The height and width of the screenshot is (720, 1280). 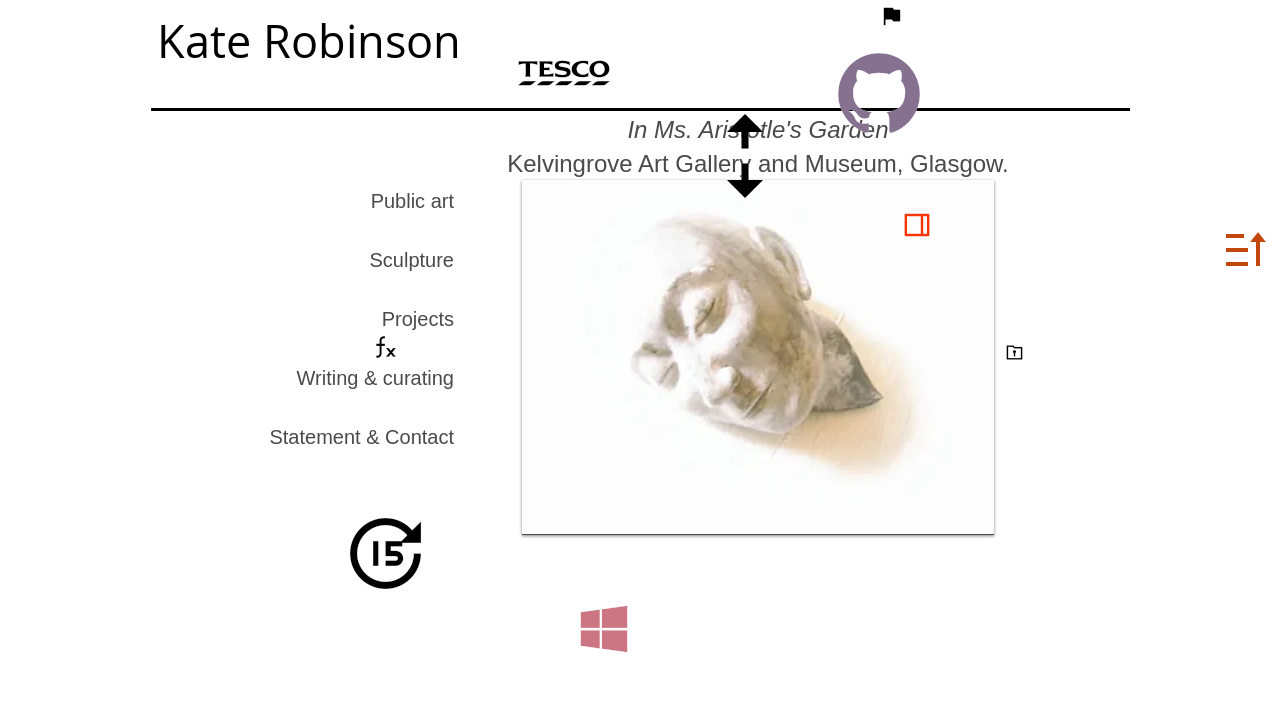 I want to click on open Windows application or settings, so click(x=604, y=629).